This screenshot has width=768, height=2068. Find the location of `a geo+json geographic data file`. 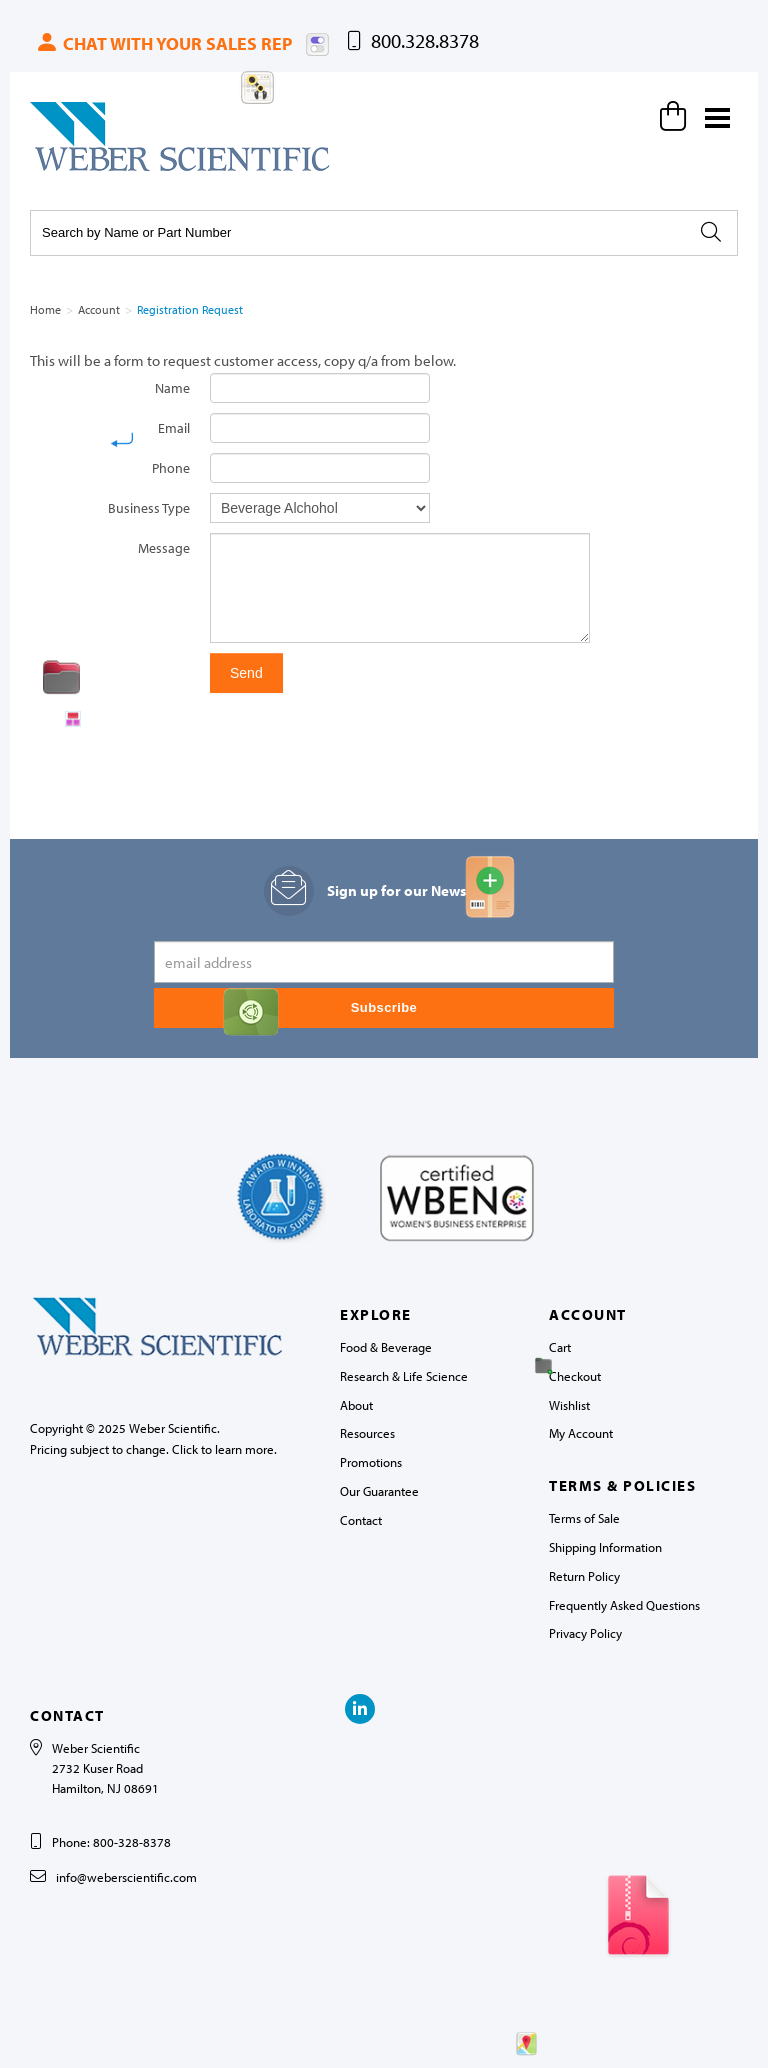

a geo+json geographic data file is located at coordinates (526, 2043).